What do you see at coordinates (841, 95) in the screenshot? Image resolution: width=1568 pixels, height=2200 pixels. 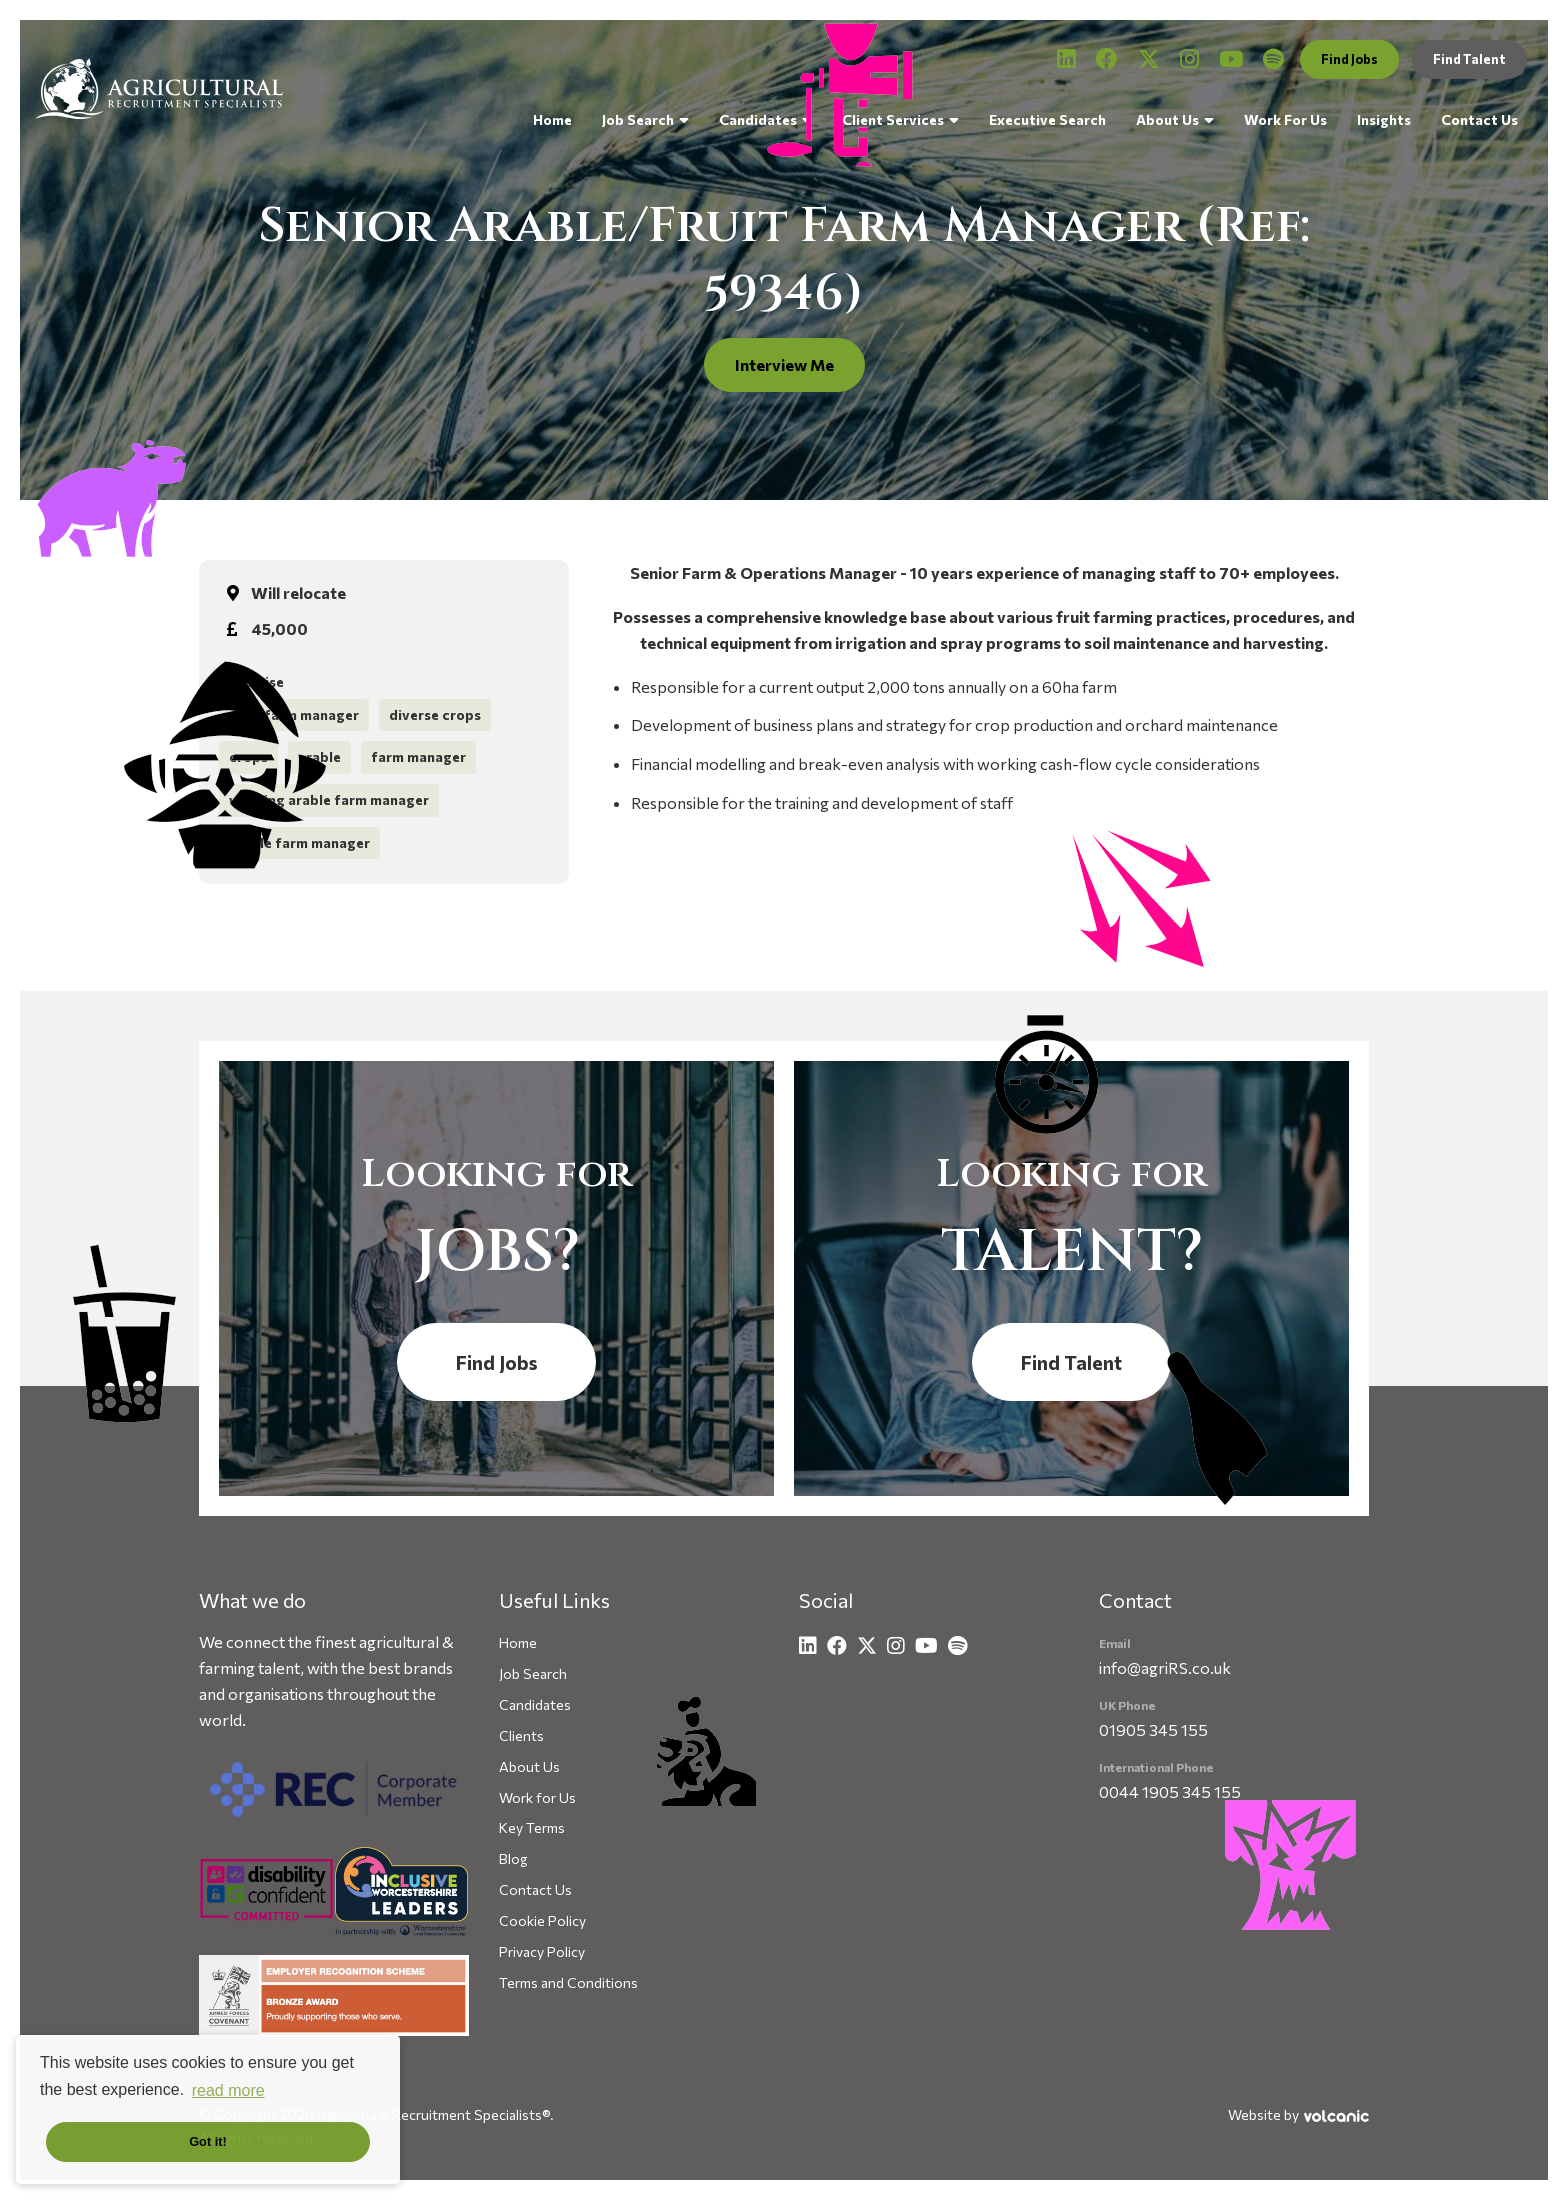 I see `select manual meat grinder tool or equipment` at bounding box center [841, 95].